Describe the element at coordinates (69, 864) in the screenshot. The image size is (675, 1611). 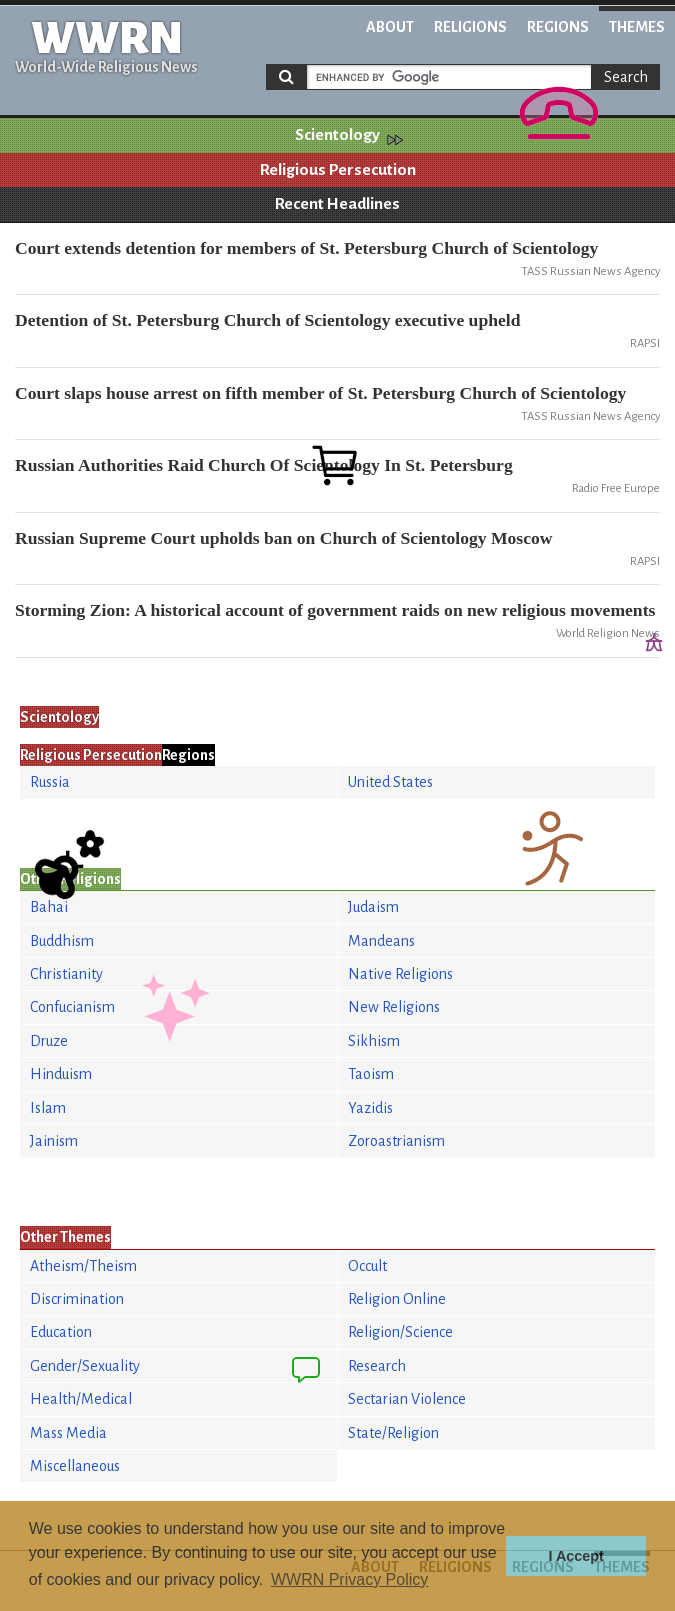
I see `access nature or outdoor-themed emoji` at that location.